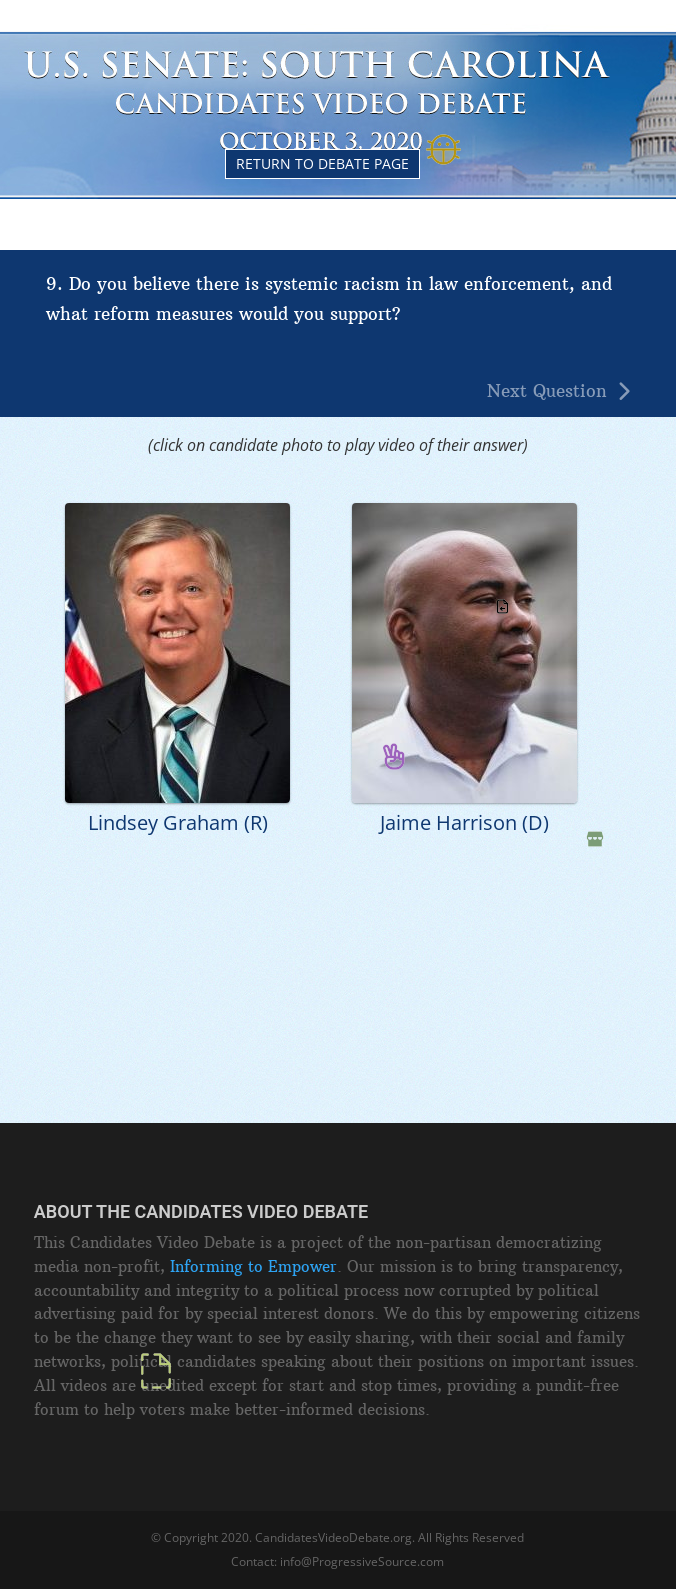  What do you see at coordinates (443, 149) in the screenshot?
I see `report a bug or issue` at bounding box center [443, 149].